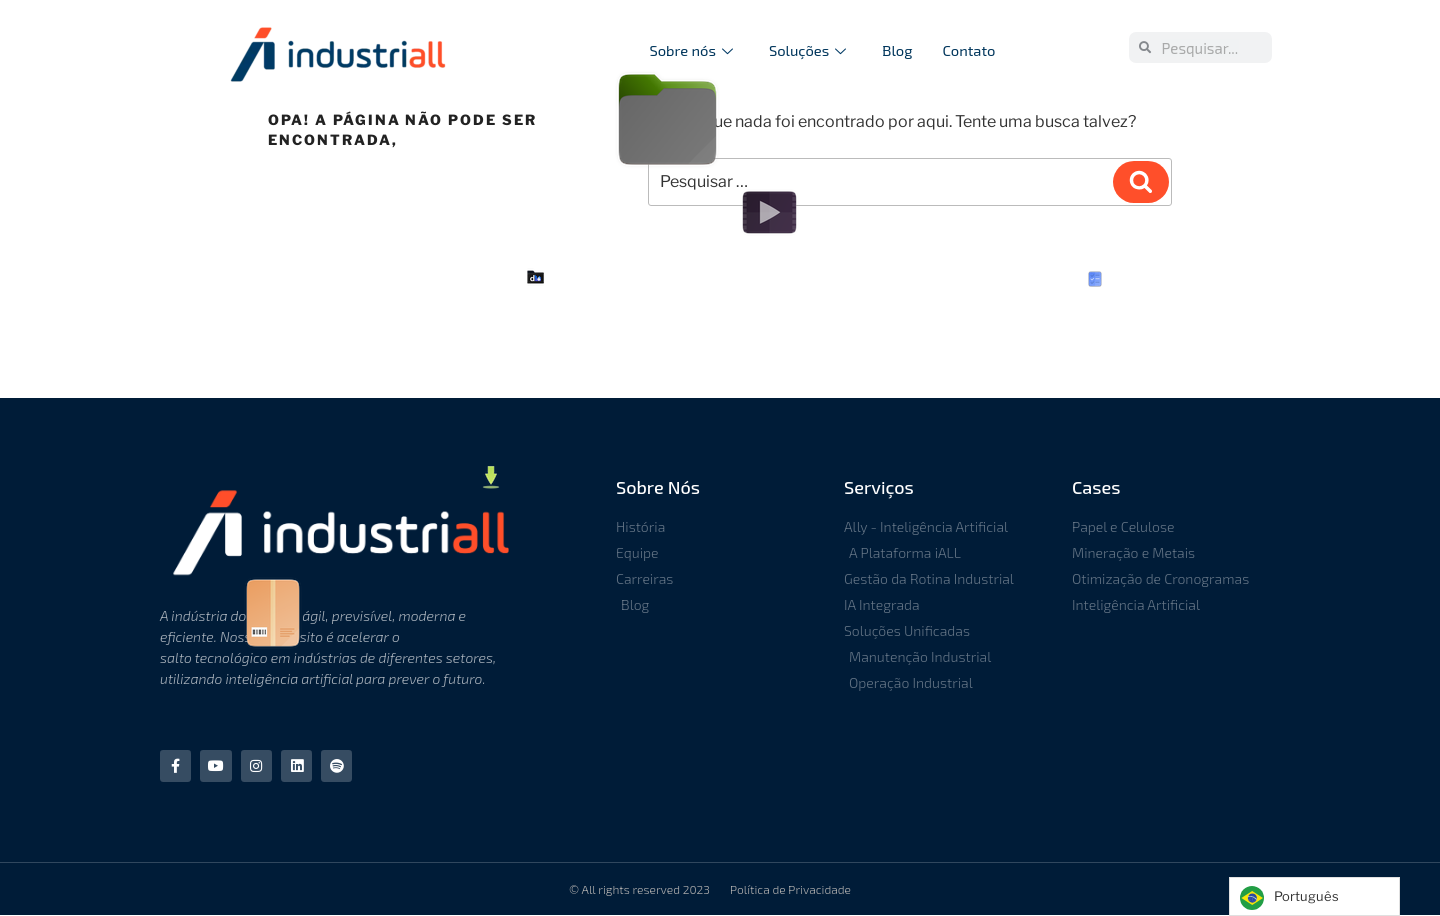 Image resolution: width=1440 pixels, height=916 pixels. I want to click on a video file type indicator, so click(769, 208).